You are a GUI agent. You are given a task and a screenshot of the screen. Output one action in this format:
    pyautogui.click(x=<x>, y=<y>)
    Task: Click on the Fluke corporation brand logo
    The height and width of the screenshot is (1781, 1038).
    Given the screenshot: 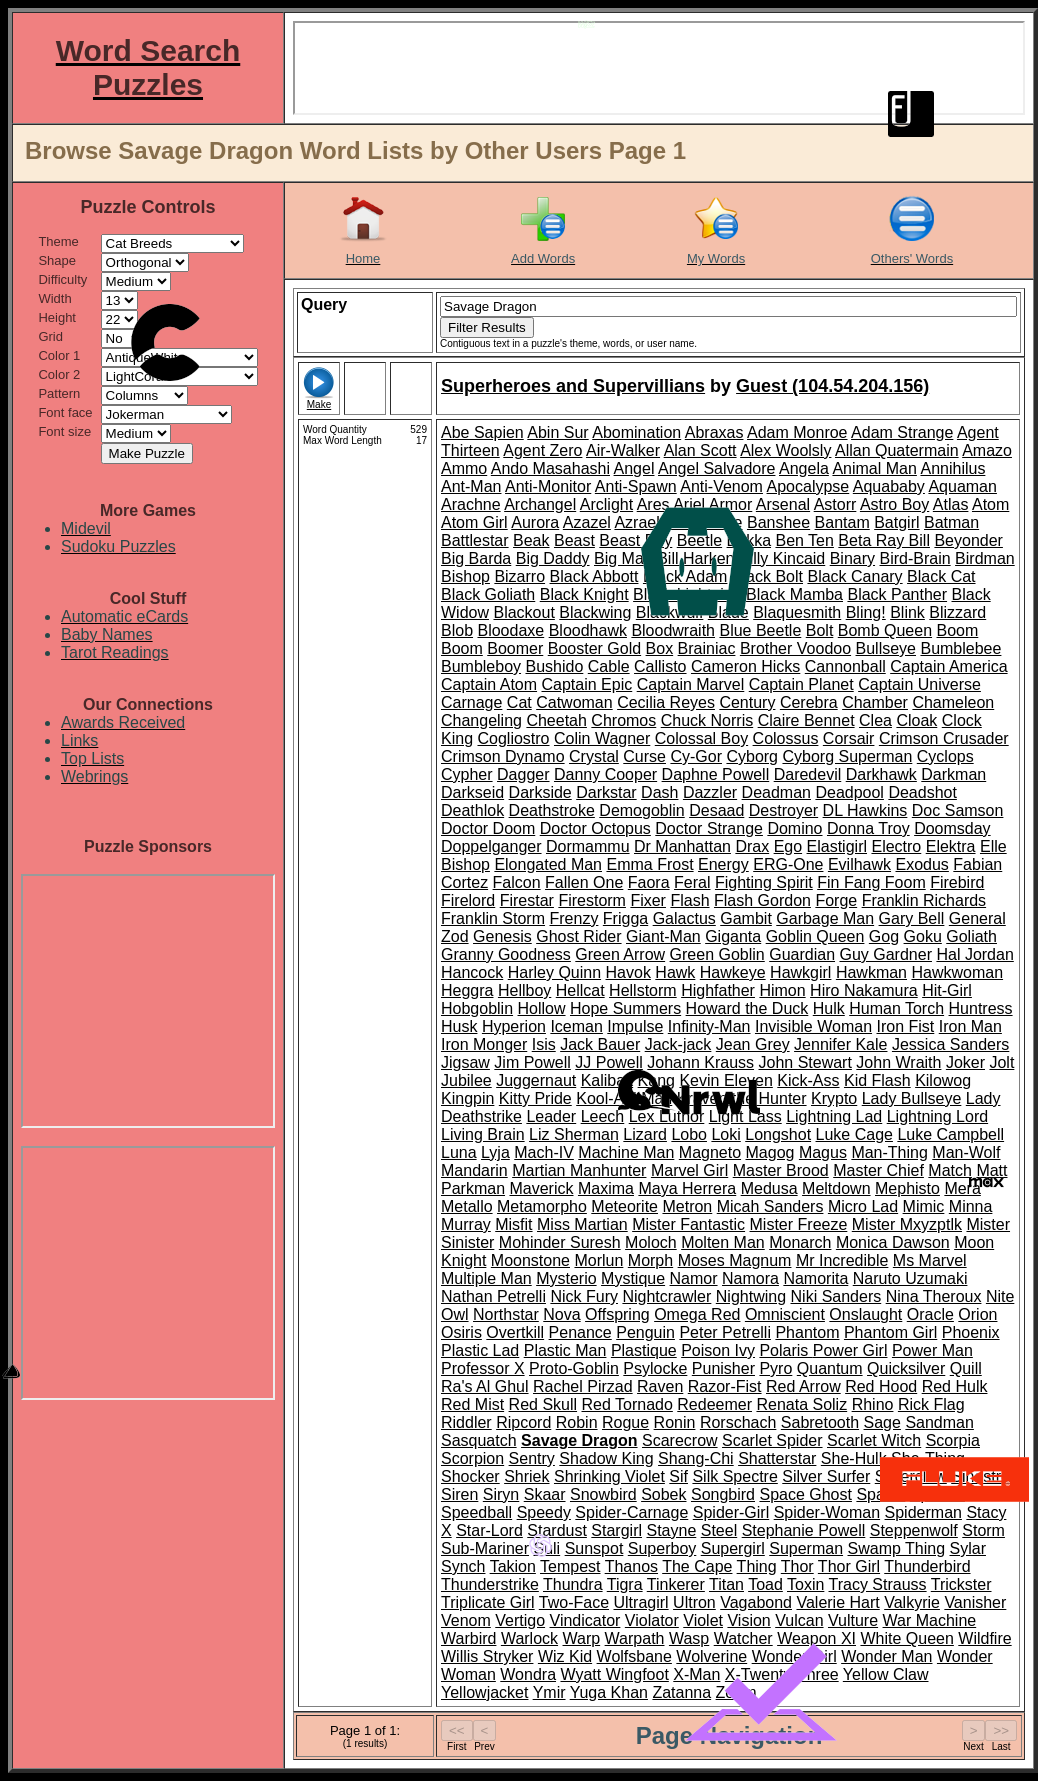 What is the action you would take?
    pyautogui.click(x=954, y=1479)
    